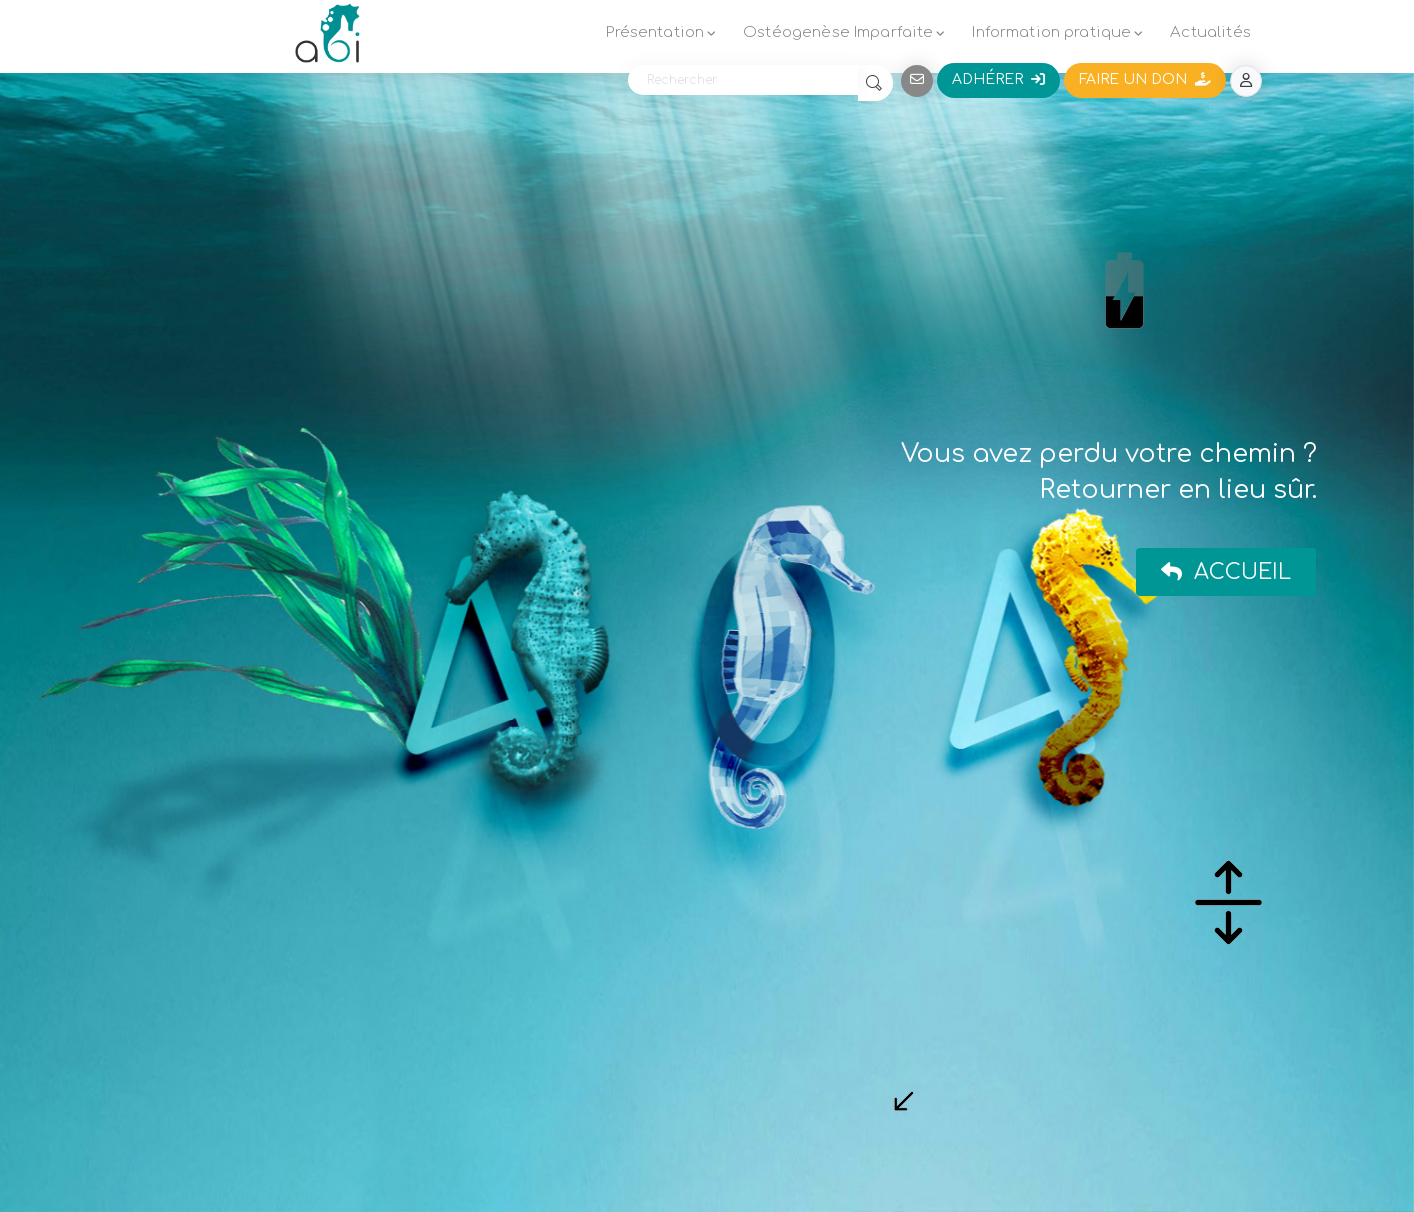 Image resolution: width=1414 pixels, height=1212 pixels. Describe the element at coordinates (903, 1101) in the screenshot. I see `indicates an incoming call was received` at that location.